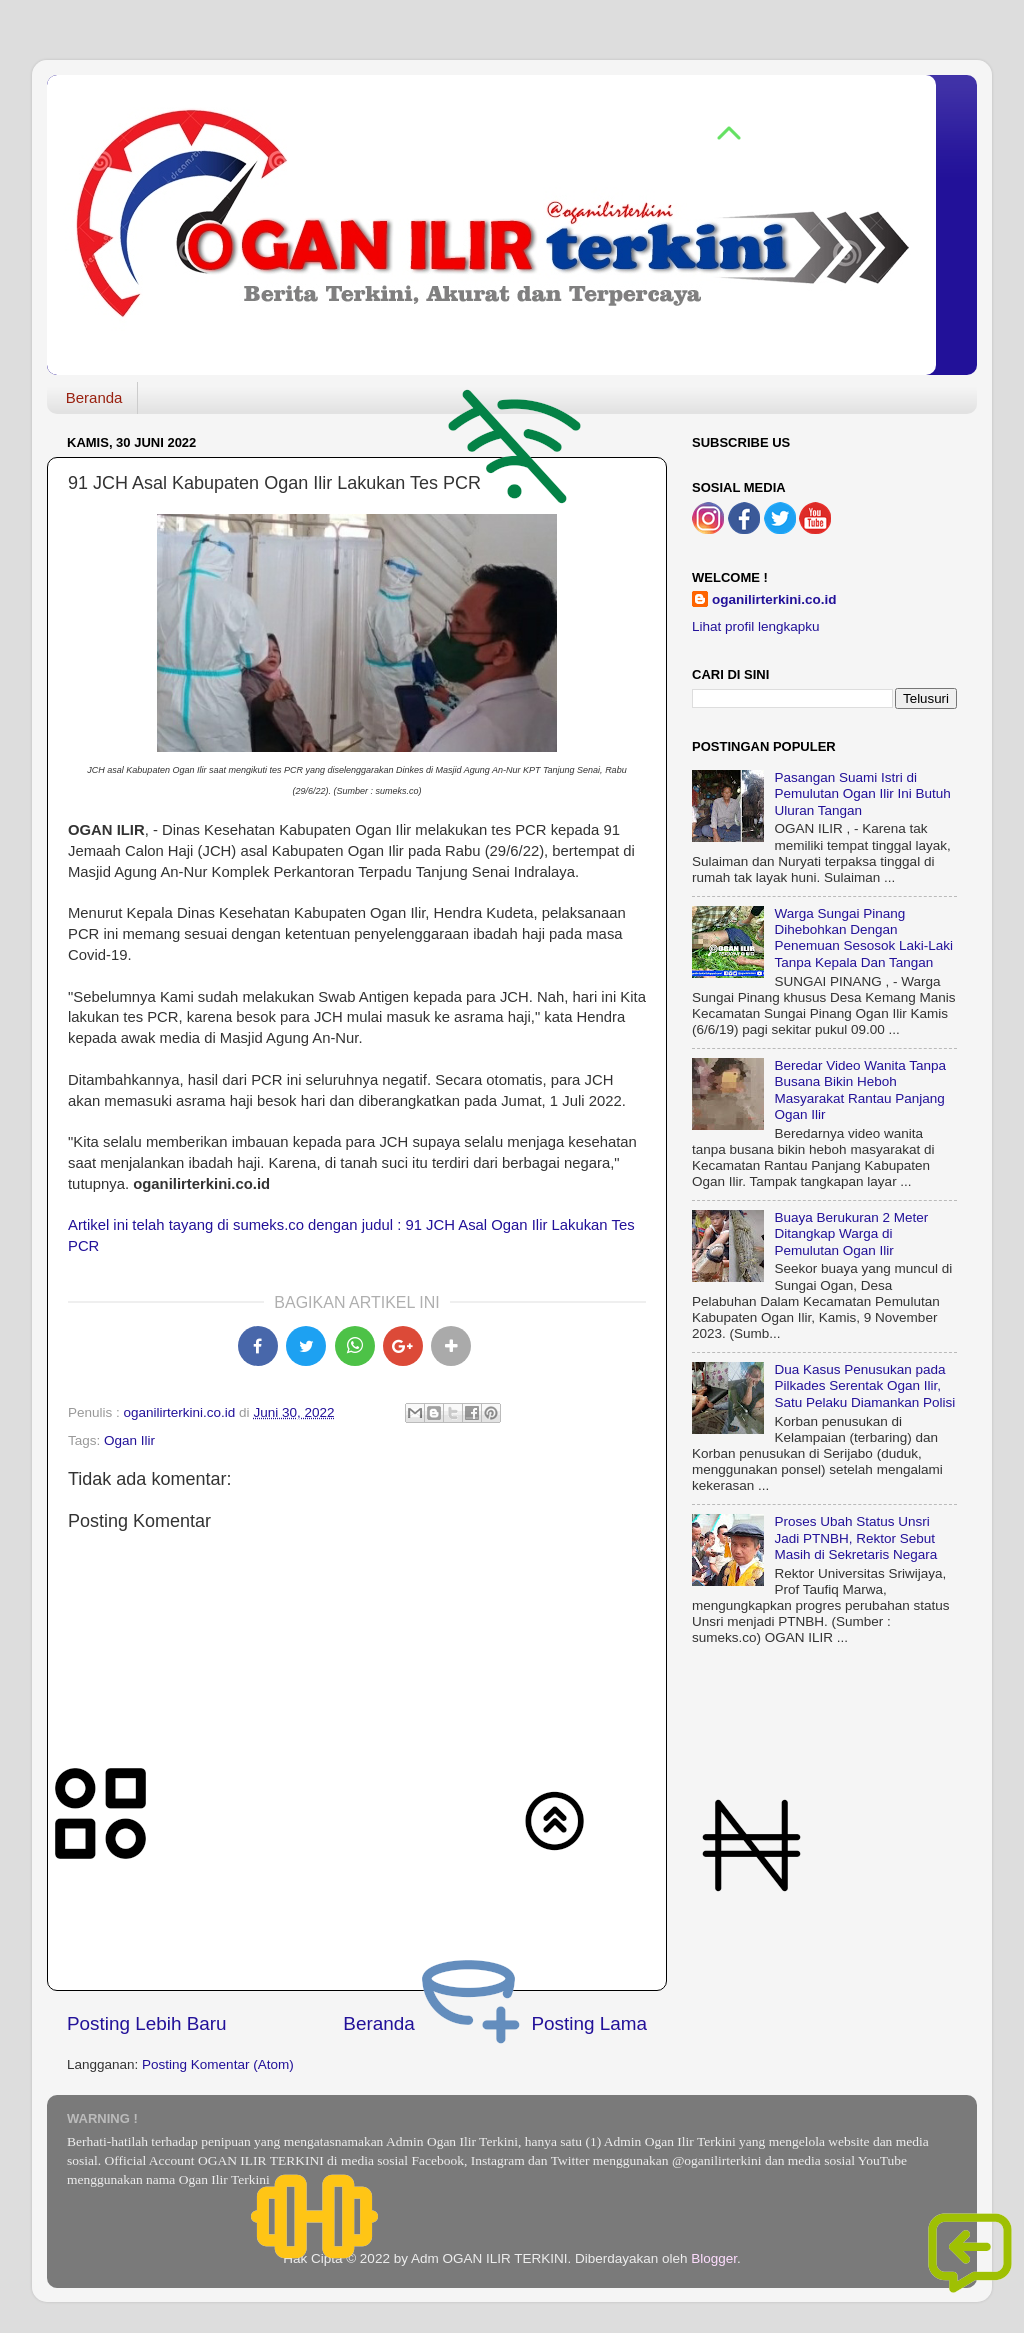 The width and height of the screenshot is (1024, 2333). Describe the element at coordinates (100, 1813) in the screenshot. I see `browse categories or sections` at that location.